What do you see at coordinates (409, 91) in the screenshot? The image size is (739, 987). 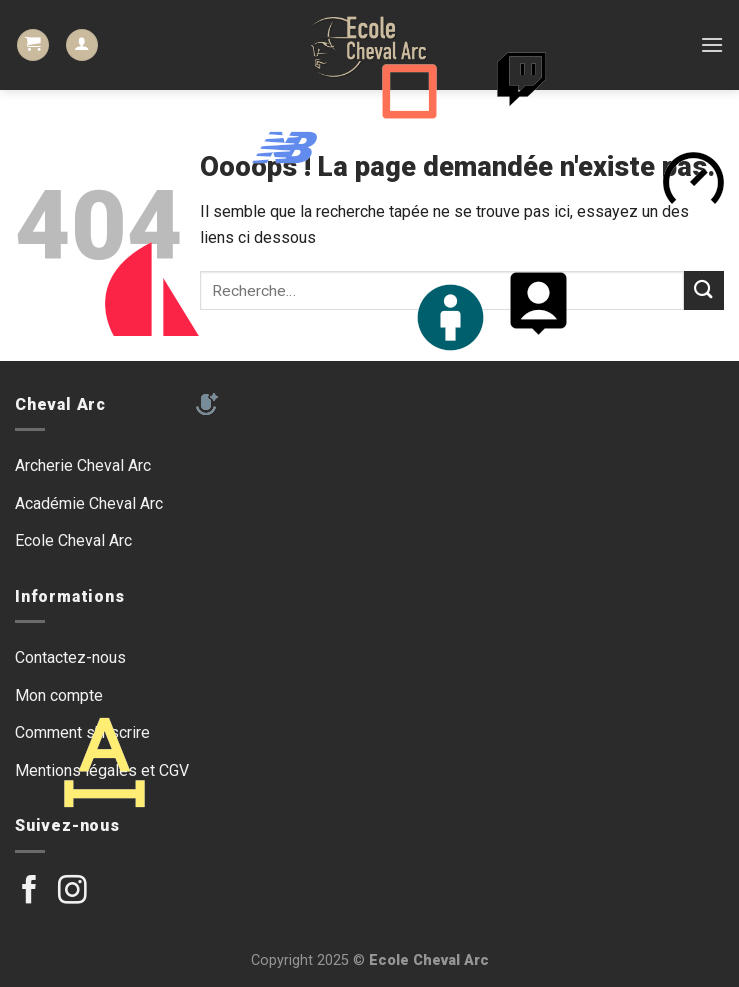 I see `stop media playback` at bounding box center [409, 91].